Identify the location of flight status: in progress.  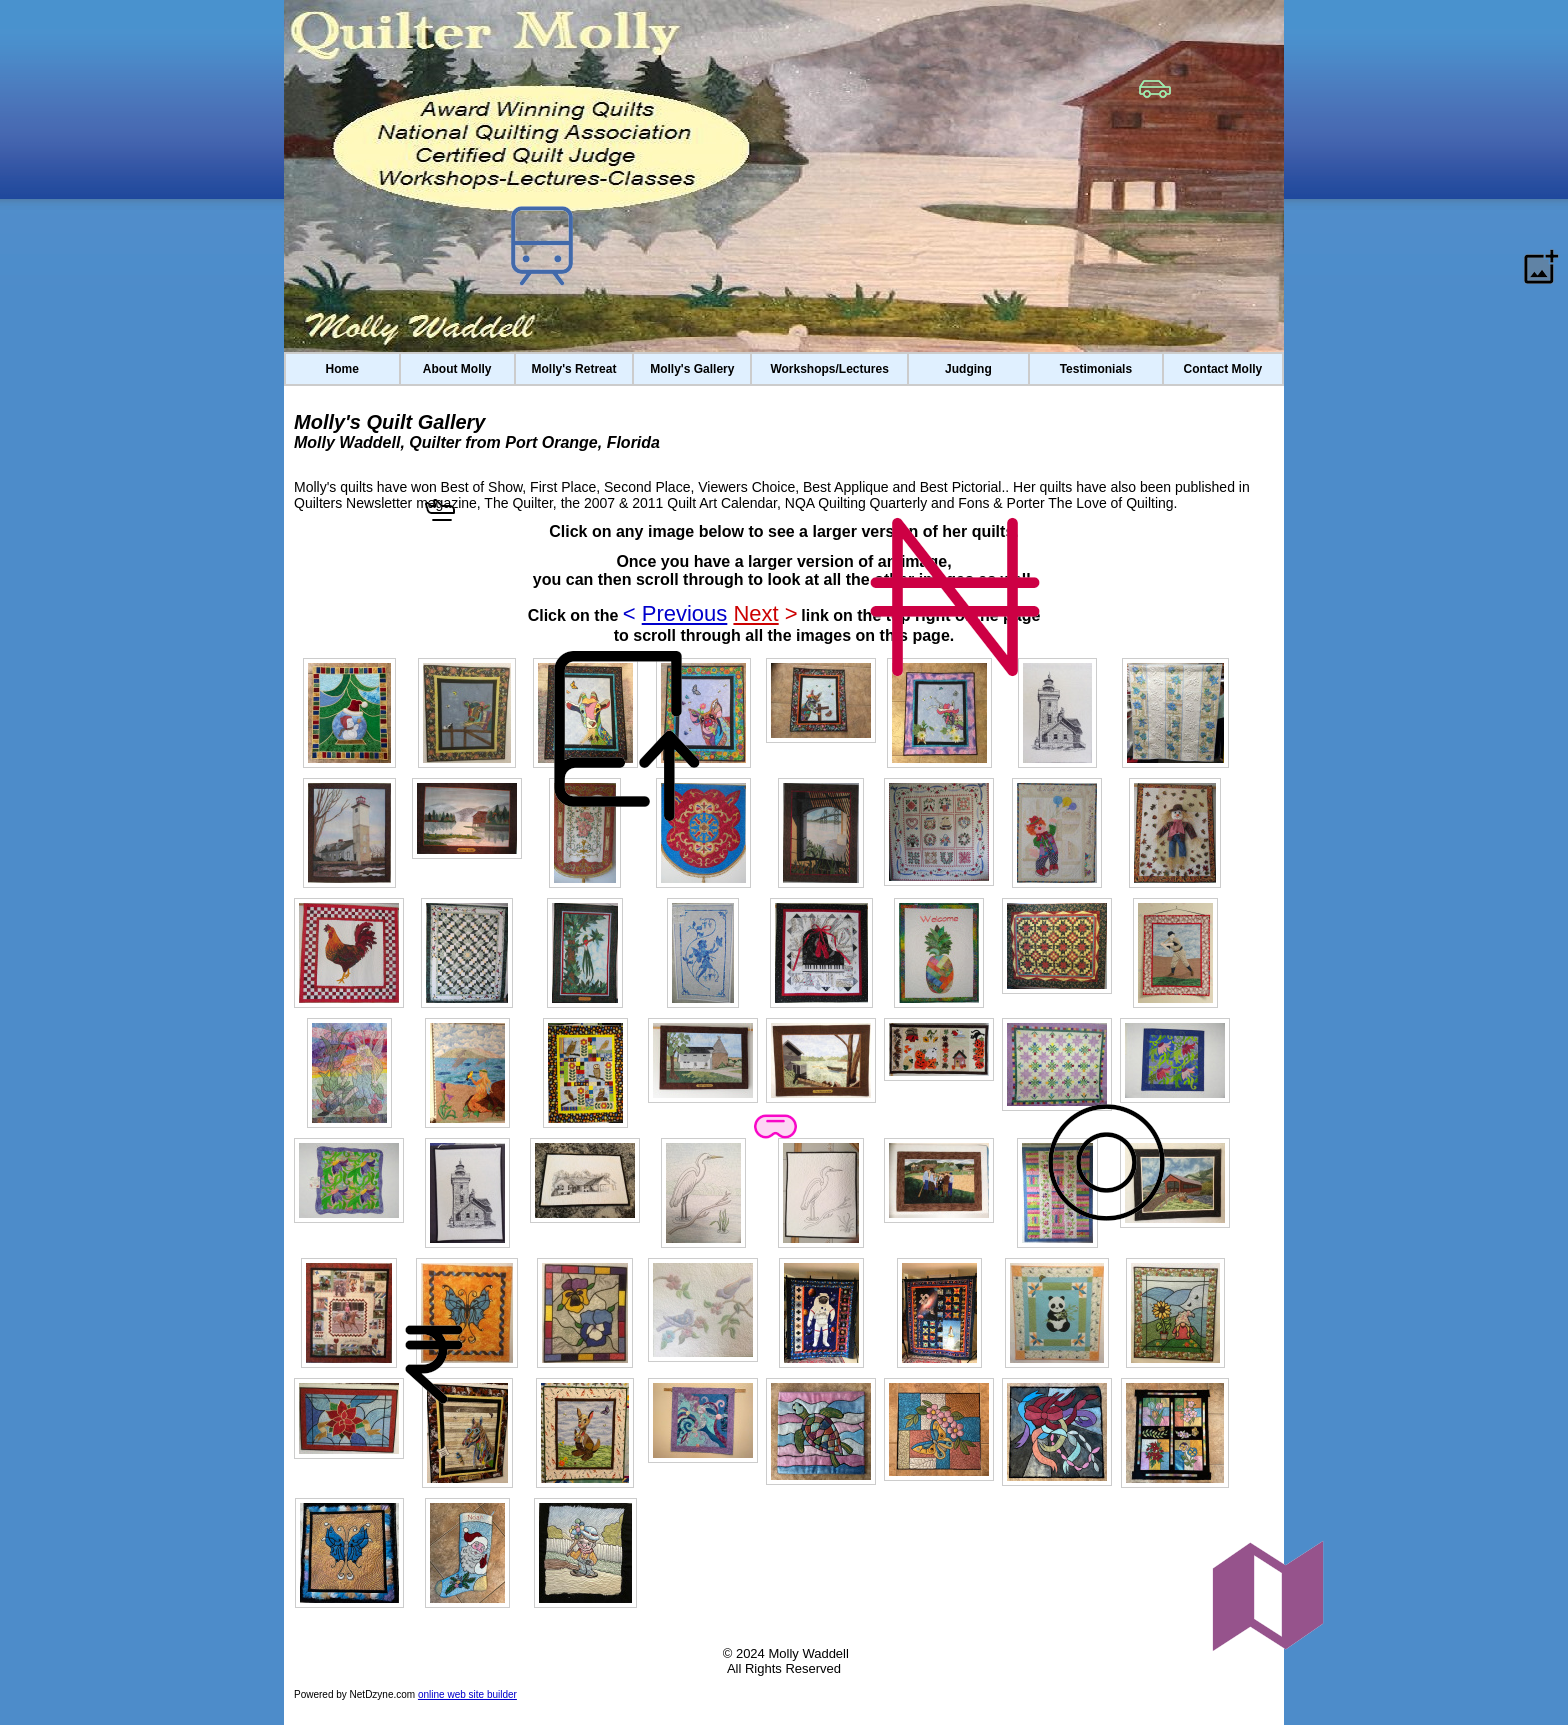
(440, 509).